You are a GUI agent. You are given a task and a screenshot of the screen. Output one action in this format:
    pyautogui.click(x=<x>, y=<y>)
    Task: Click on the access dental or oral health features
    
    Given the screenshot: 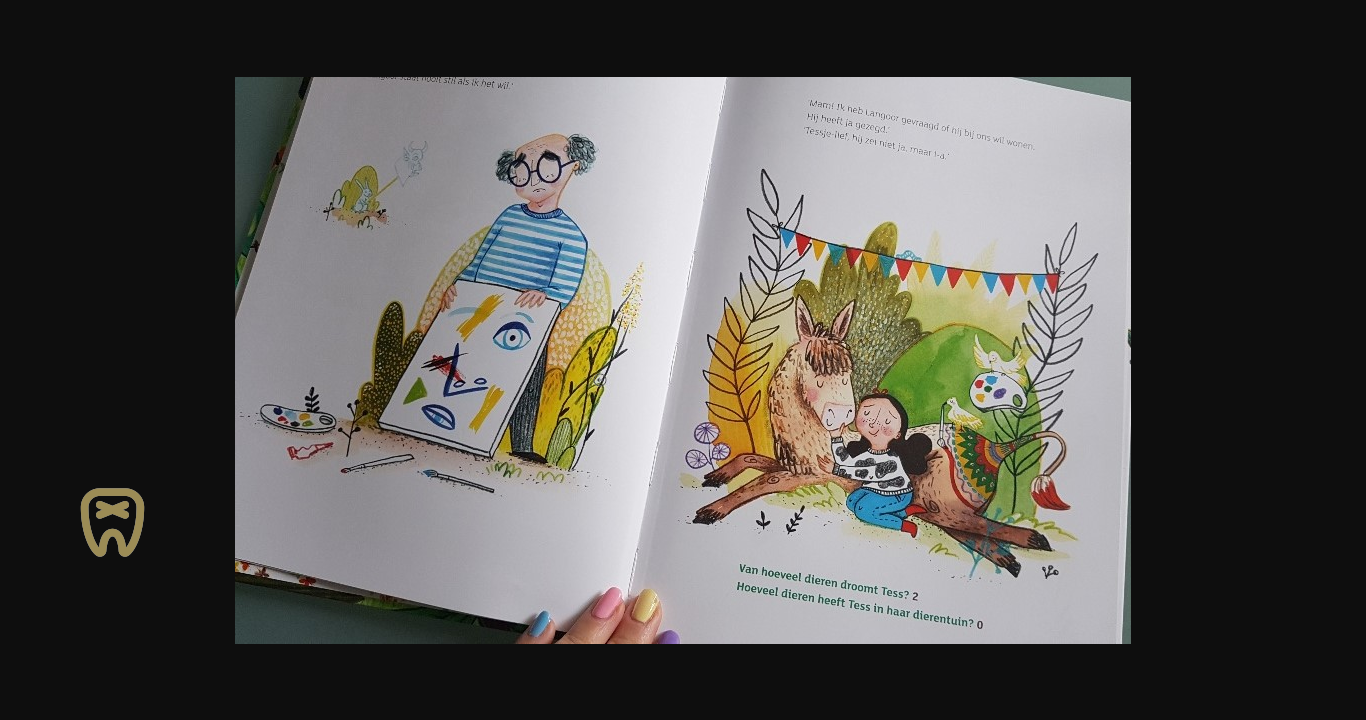 What is the action you would take?
    pyautogui.click(x=112, y=522)
    